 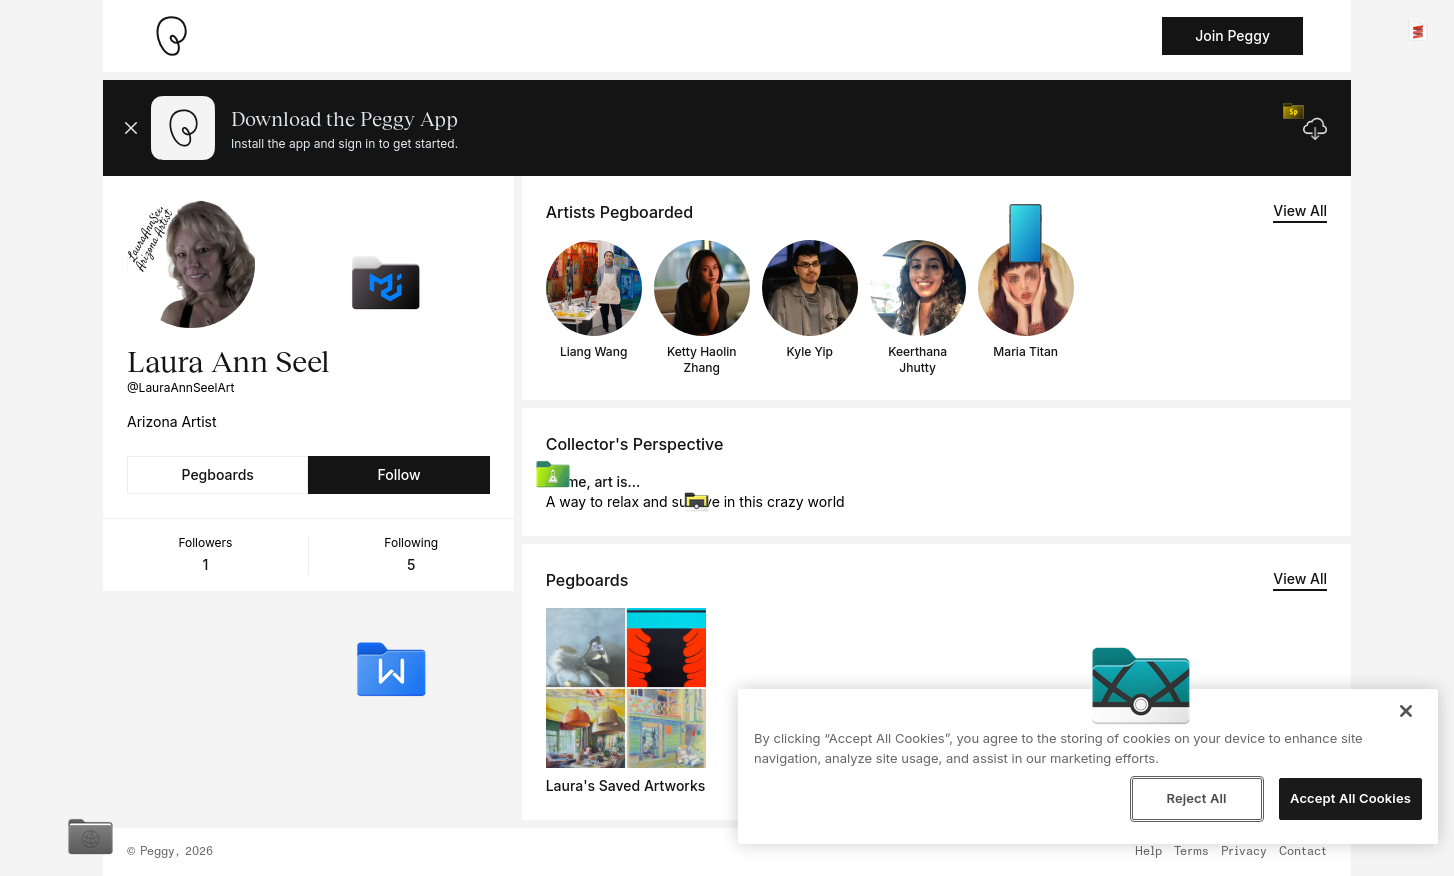 I want to click on indicates a connected mobile device, so click(x=1025, y=233).